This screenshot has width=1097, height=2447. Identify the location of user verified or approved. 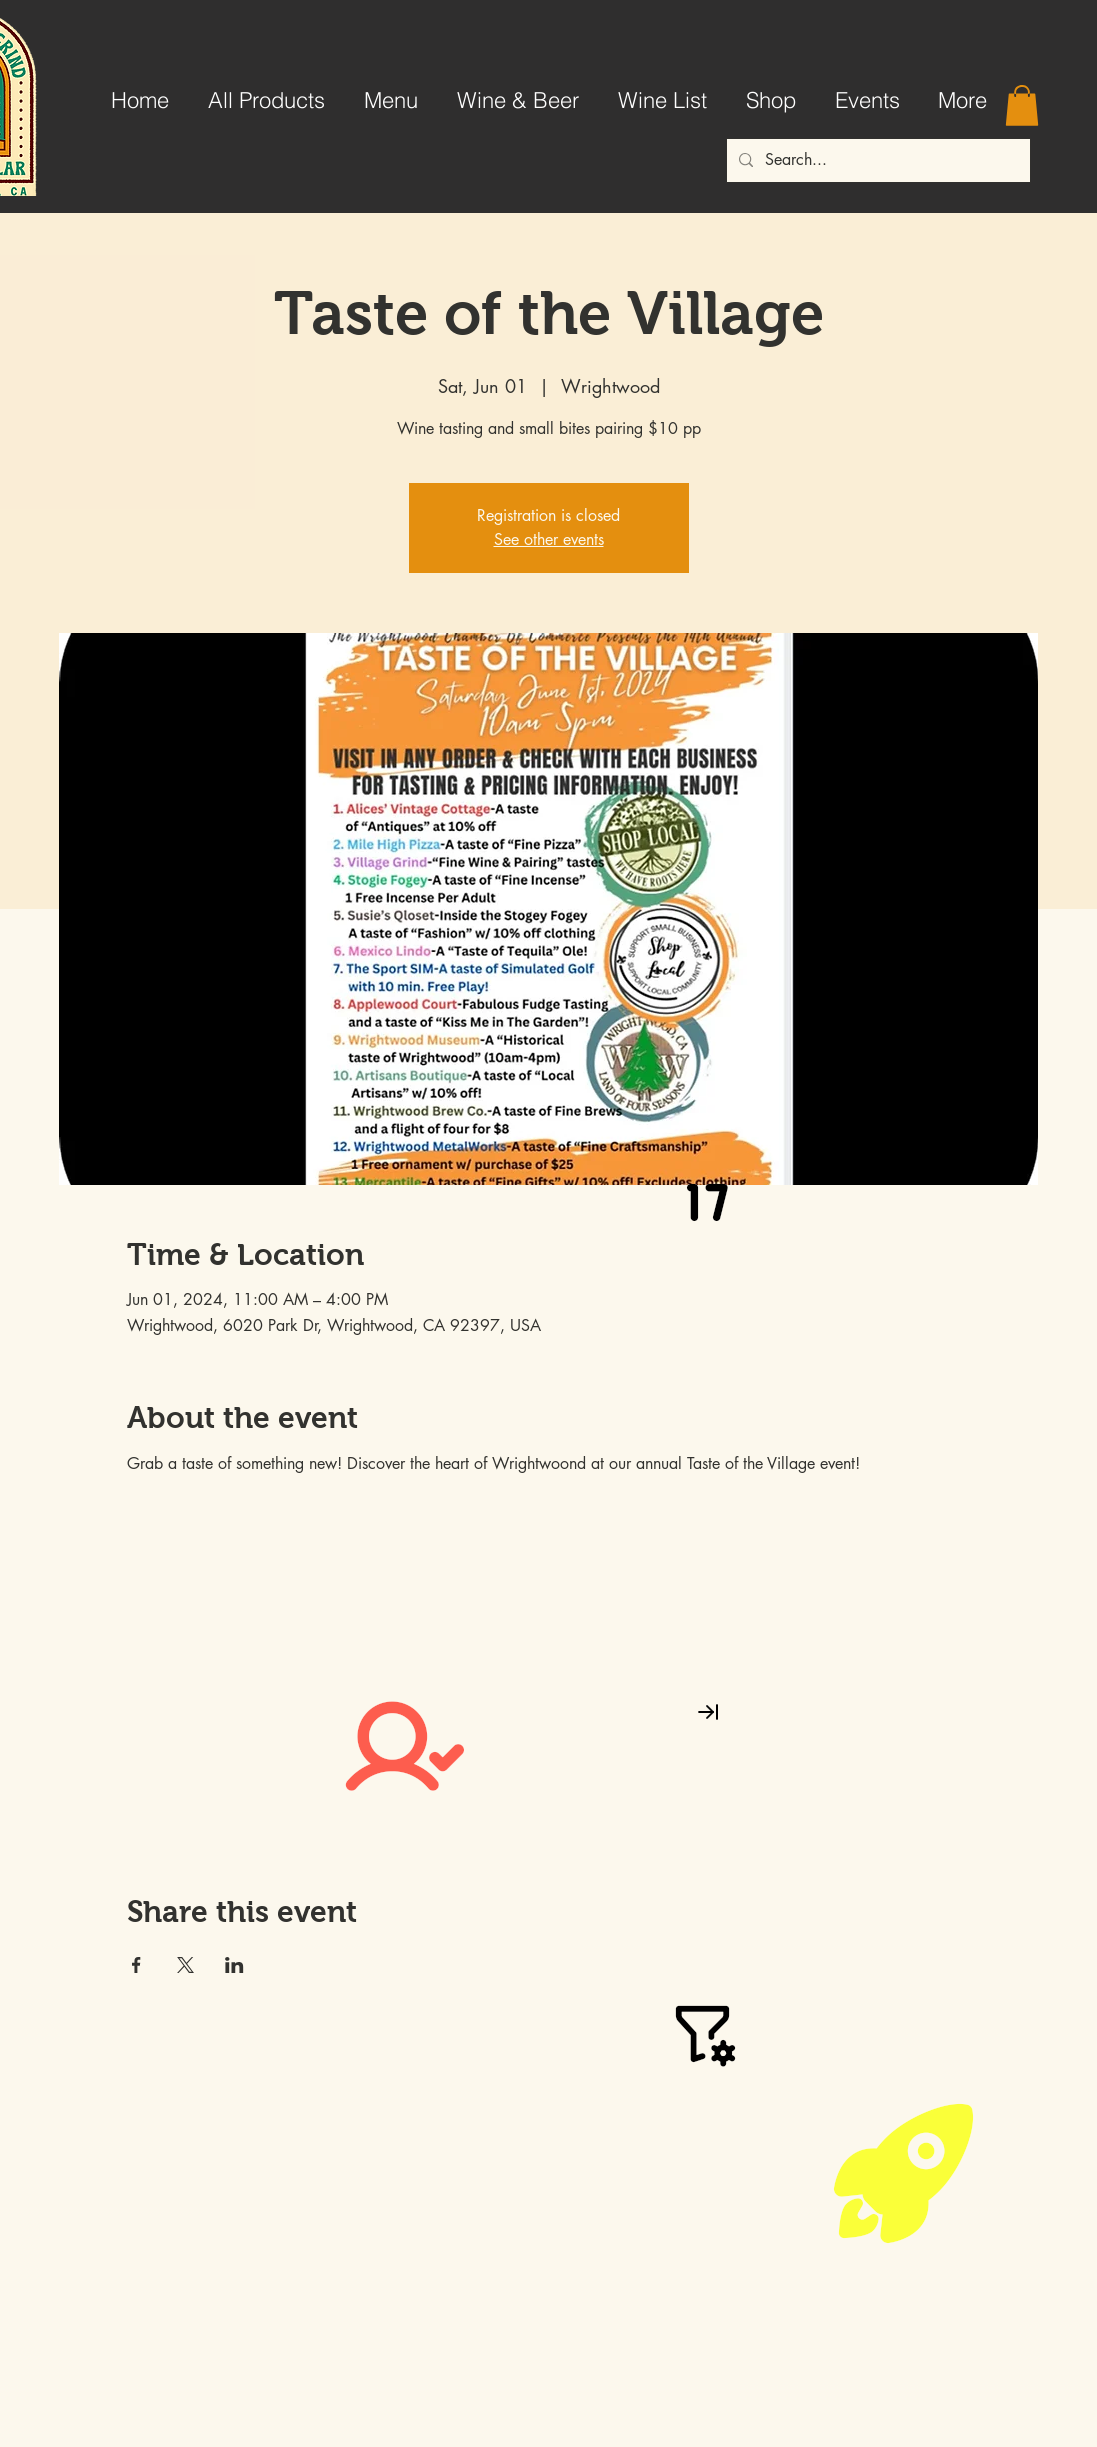
(402, 1750).